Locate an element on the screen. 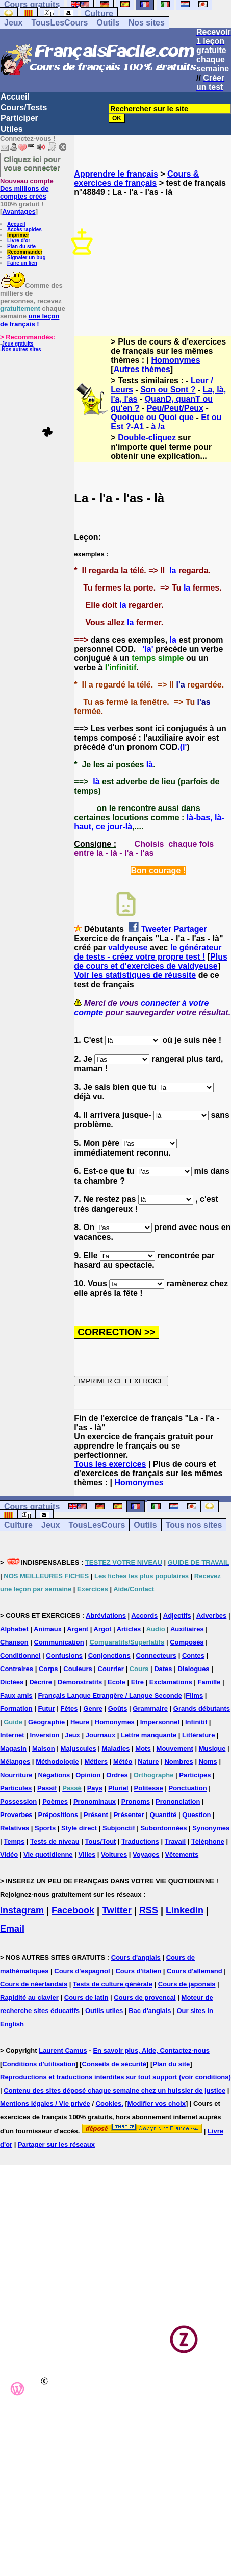 Image resolution: width=231 pixels, height=2576 pixels. indicates z-index or layer ordering controls is located at coordinates (184, 2339).